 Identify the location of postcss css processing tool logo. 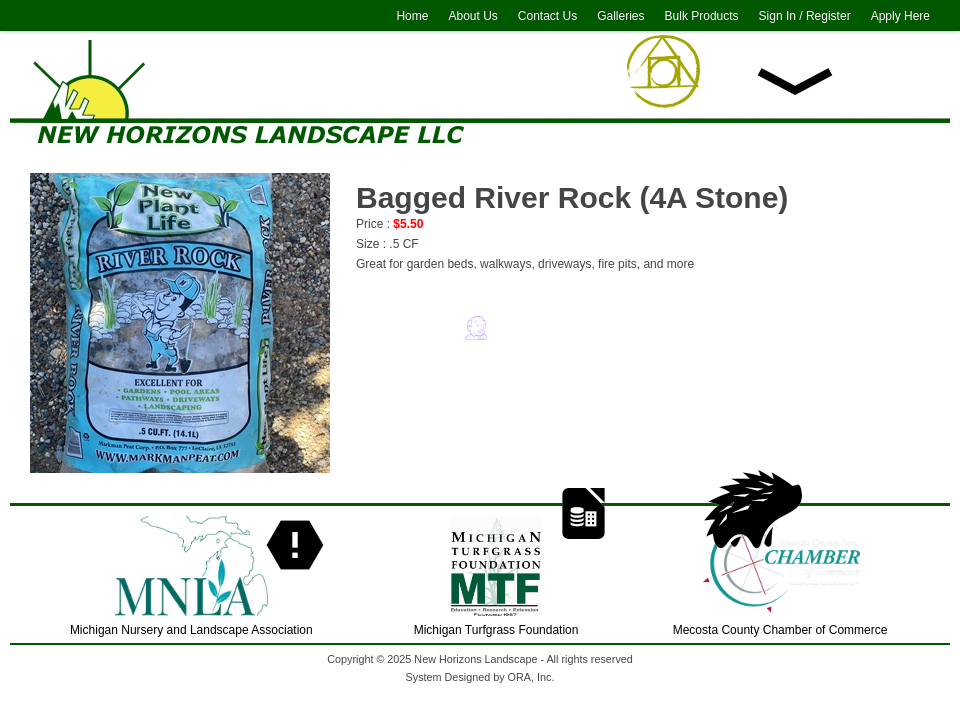
(663, 71).